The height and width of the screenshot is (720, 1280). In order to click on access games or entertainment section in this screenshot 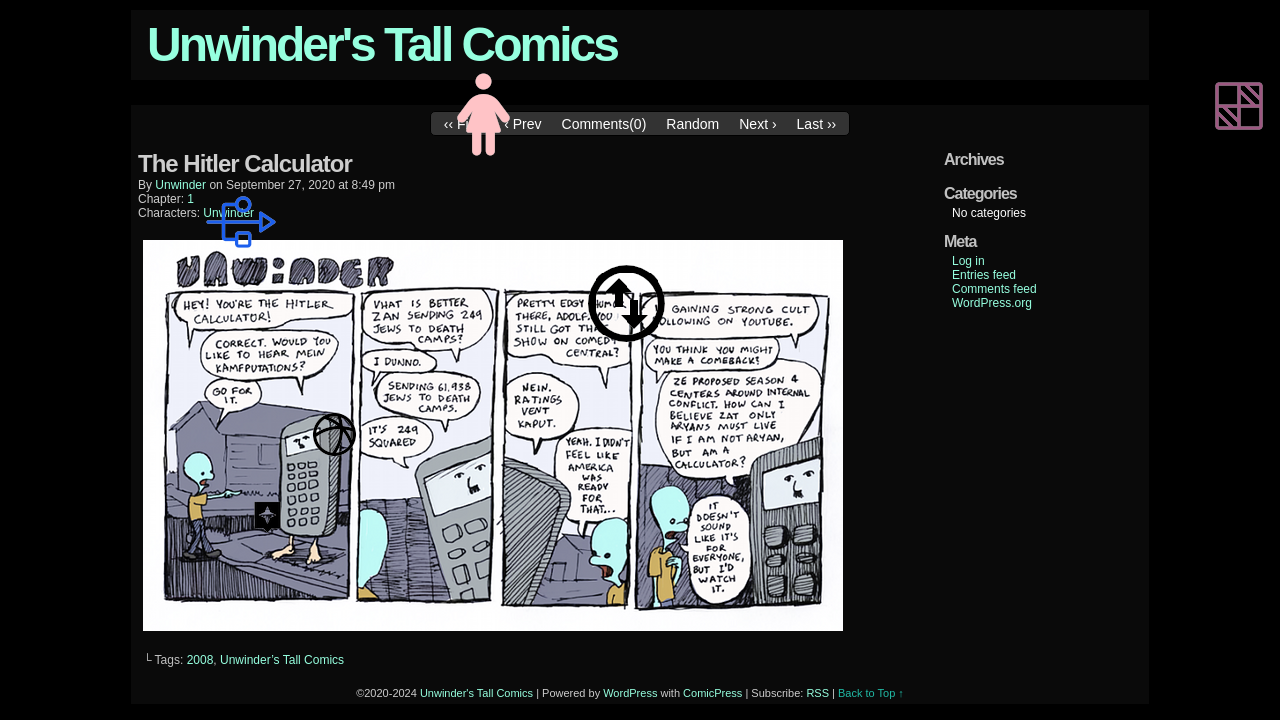, I will do `click(334, 434)`.